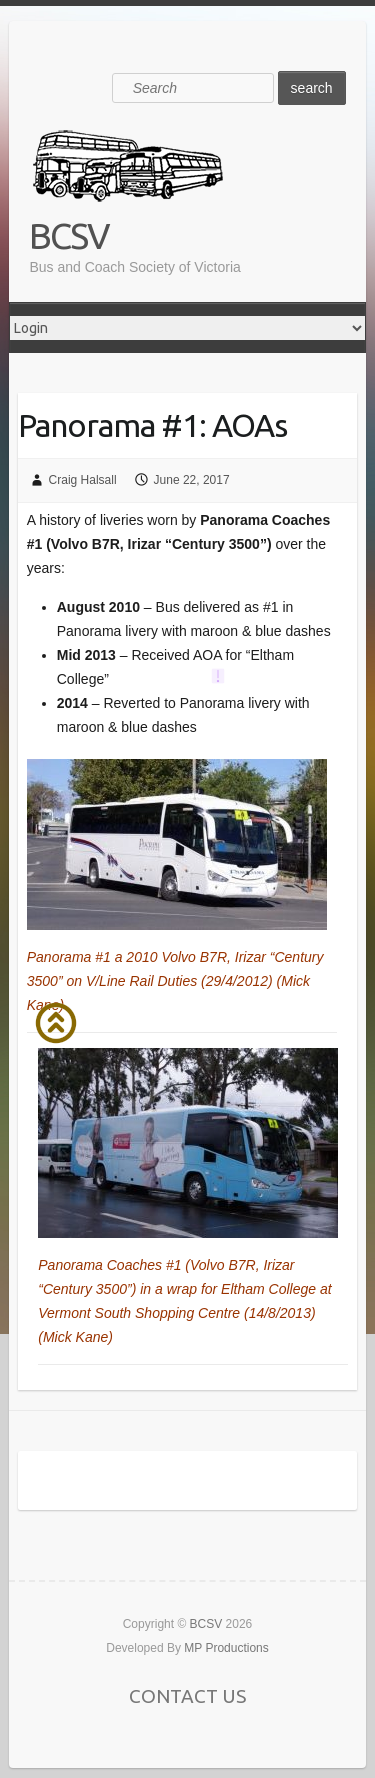  I want to click on scroll to top of page, so click(56, 1023).